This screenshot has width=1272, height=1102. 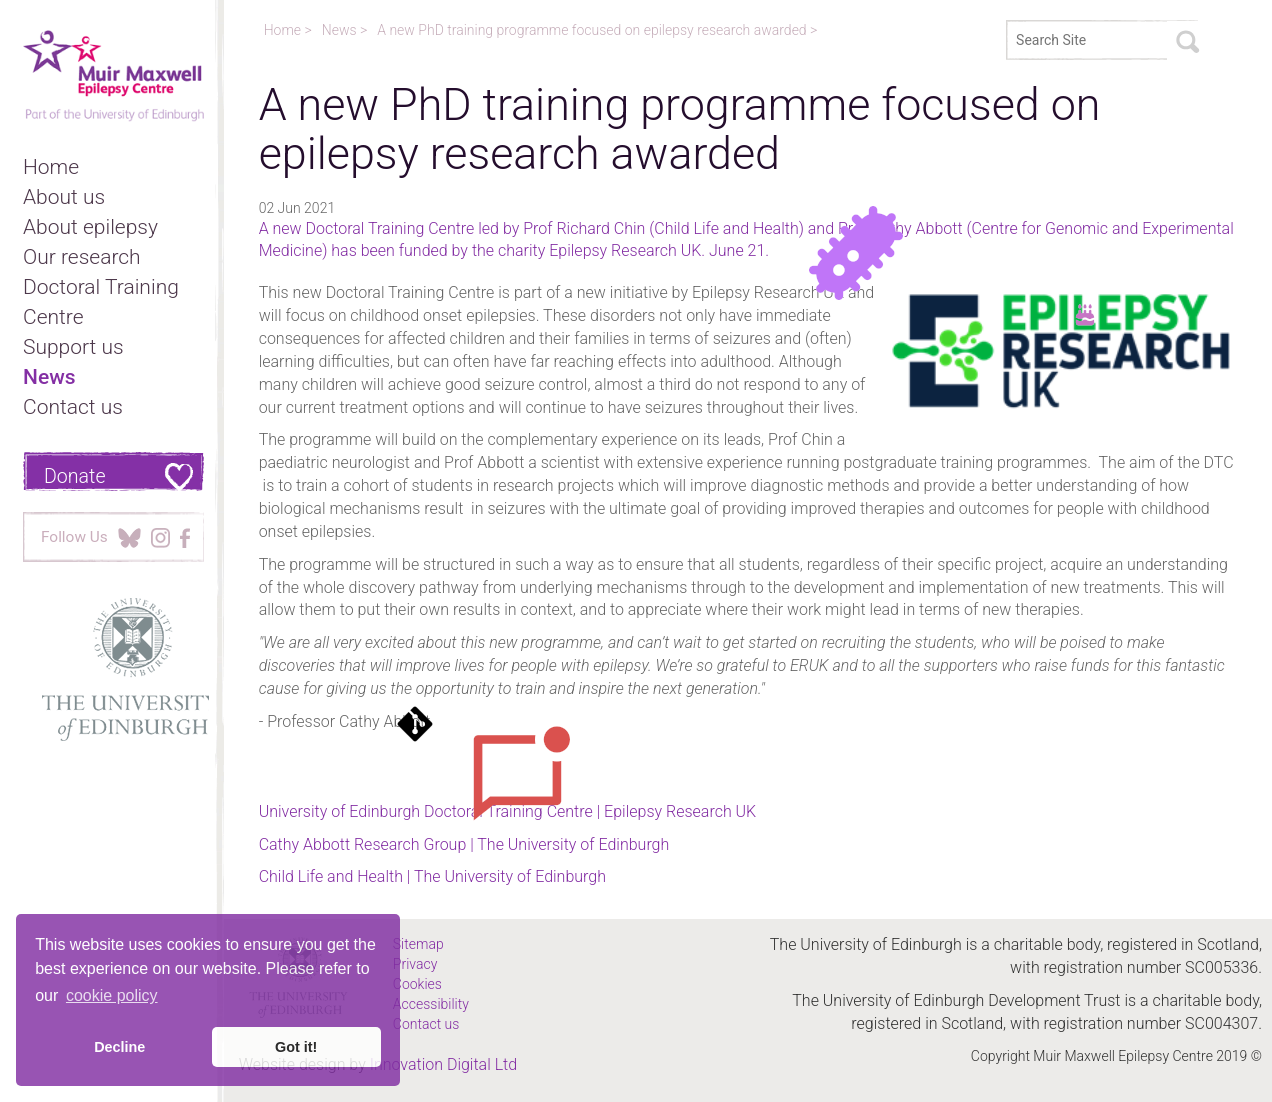 I want to click on indicates unread messages in chat, so click(x=517, y=774).